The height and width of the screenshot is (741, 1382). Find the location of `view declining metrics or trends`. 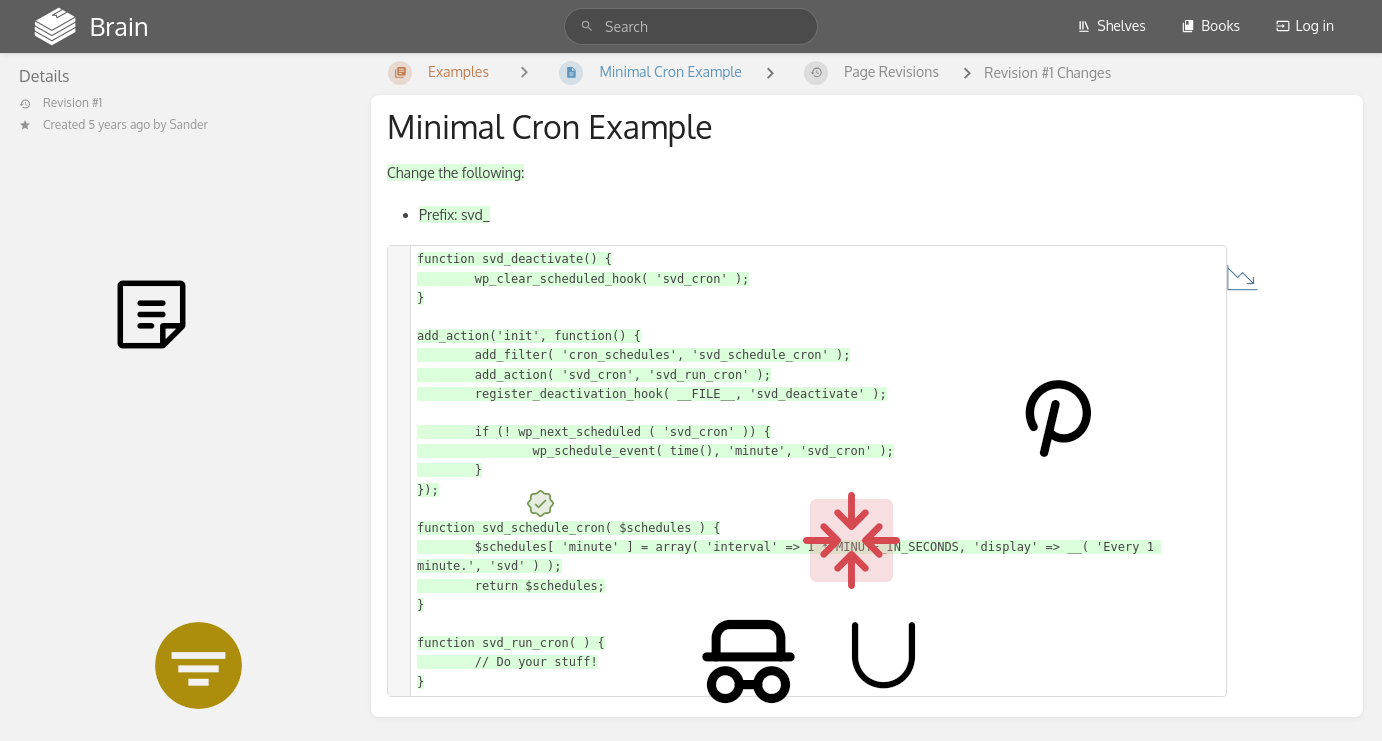

view declining metrics or trends is located at coordinates (1242, 277).